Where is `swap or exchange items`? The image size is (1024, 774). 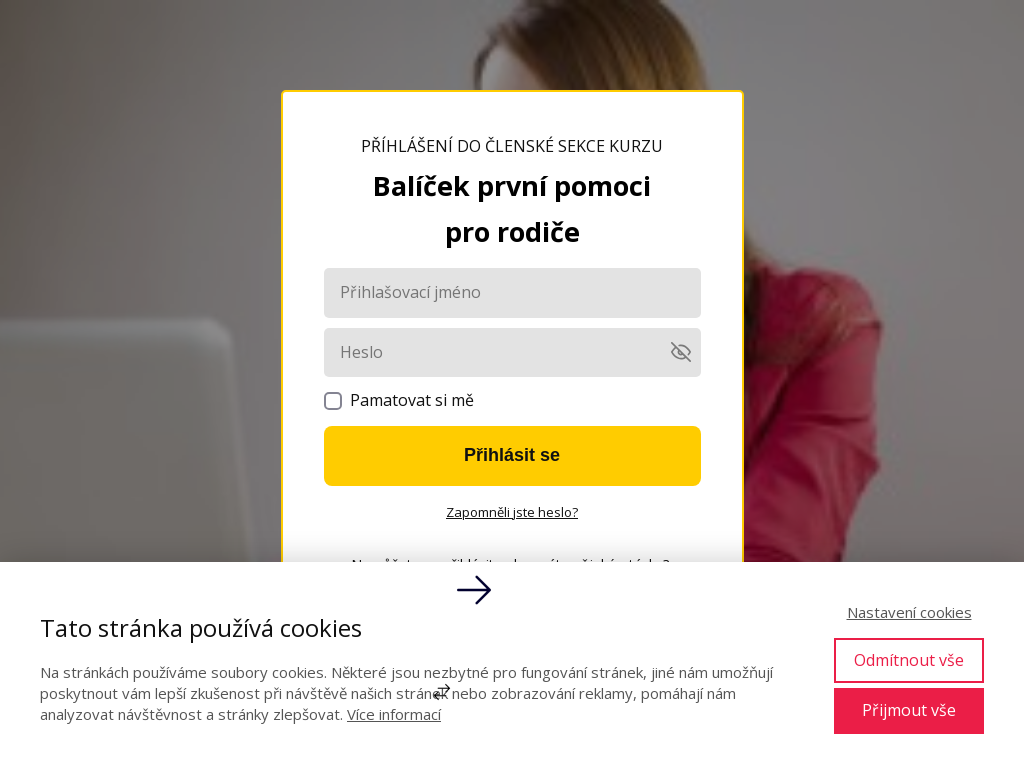
swap or exchange items is located at coordinates (442, 692).